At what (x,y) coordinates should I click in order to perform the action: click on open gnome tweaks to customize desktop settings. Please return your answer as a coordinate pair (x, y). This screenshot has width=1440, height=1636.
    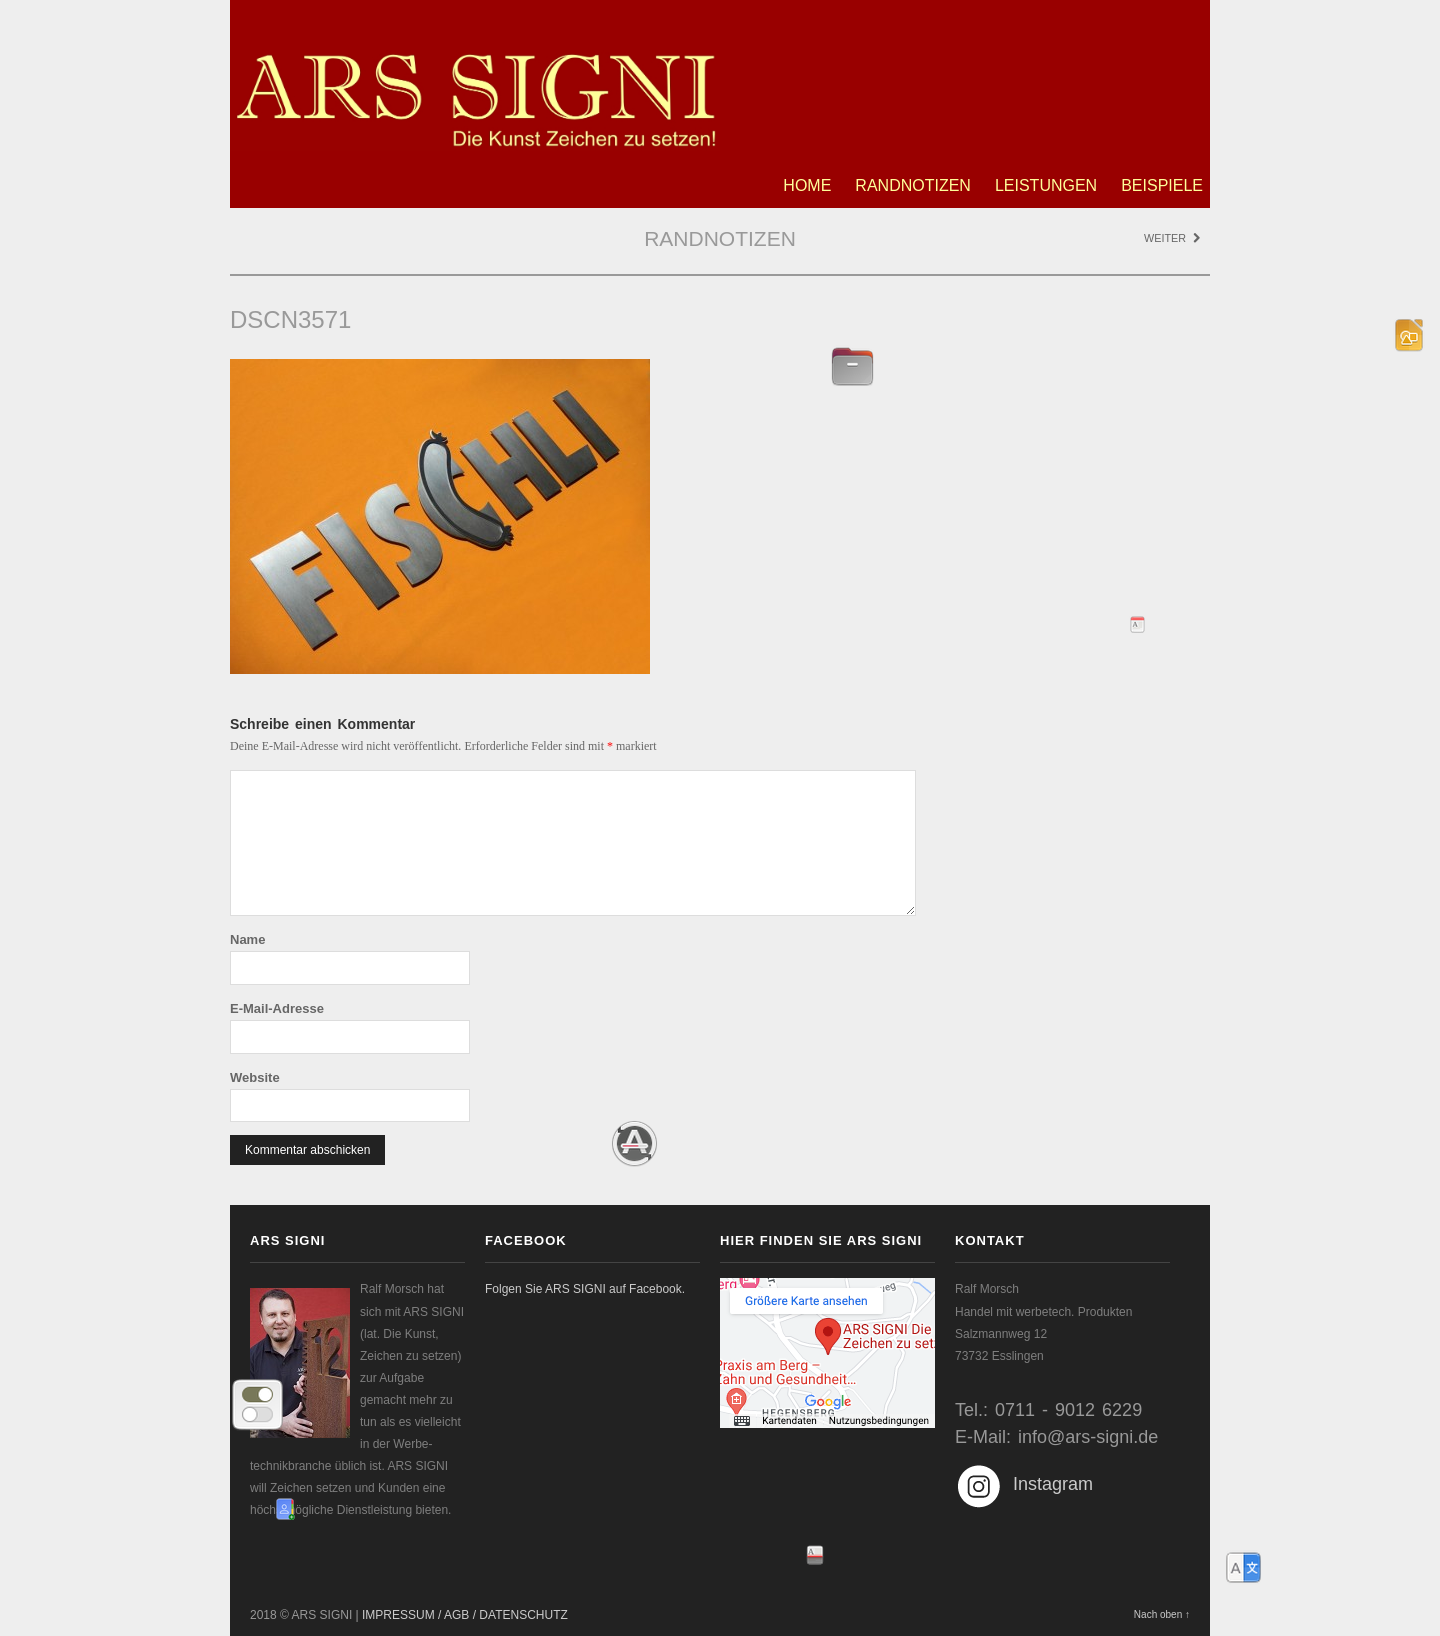
    Looking at the image, I should click on (257, 1404).